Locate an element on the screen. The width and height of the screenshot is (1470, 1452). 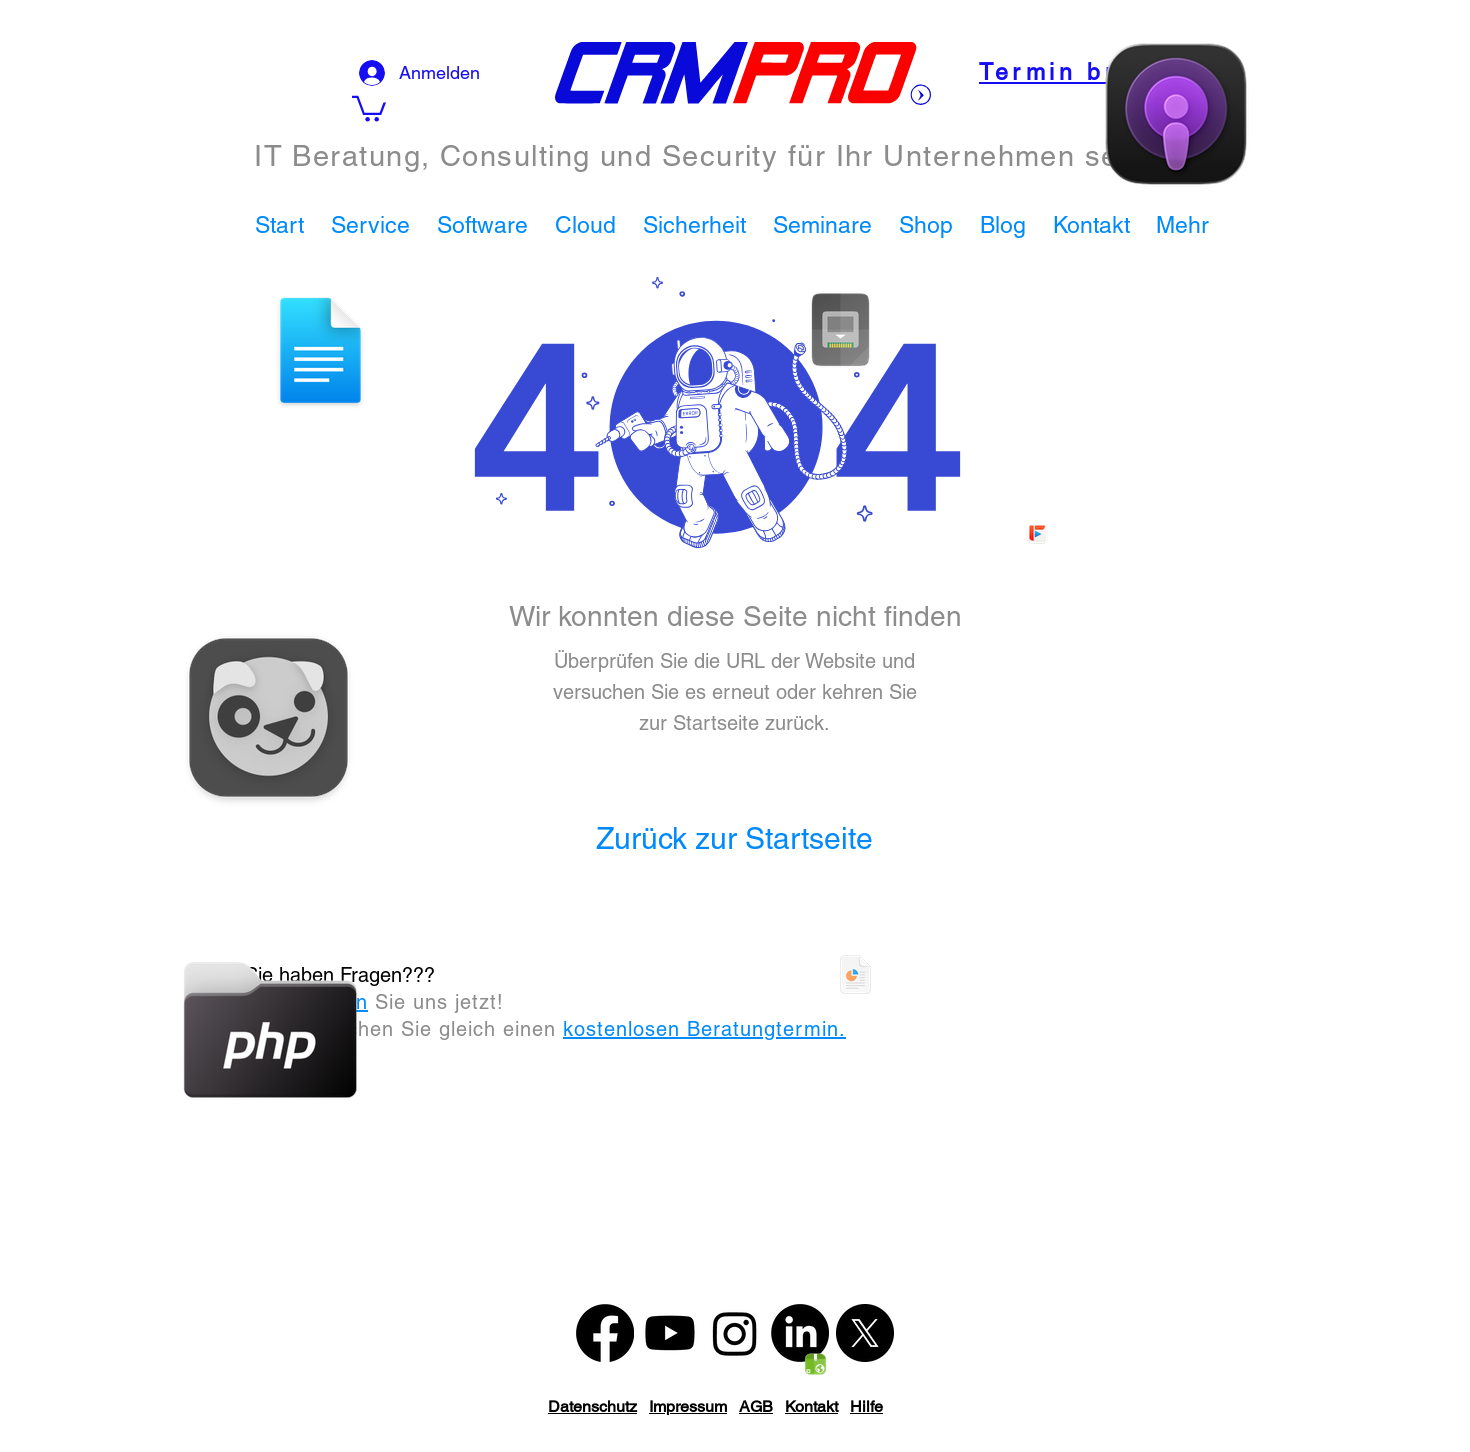
launch puppy linux operating system is located at coordinates (268, 717).